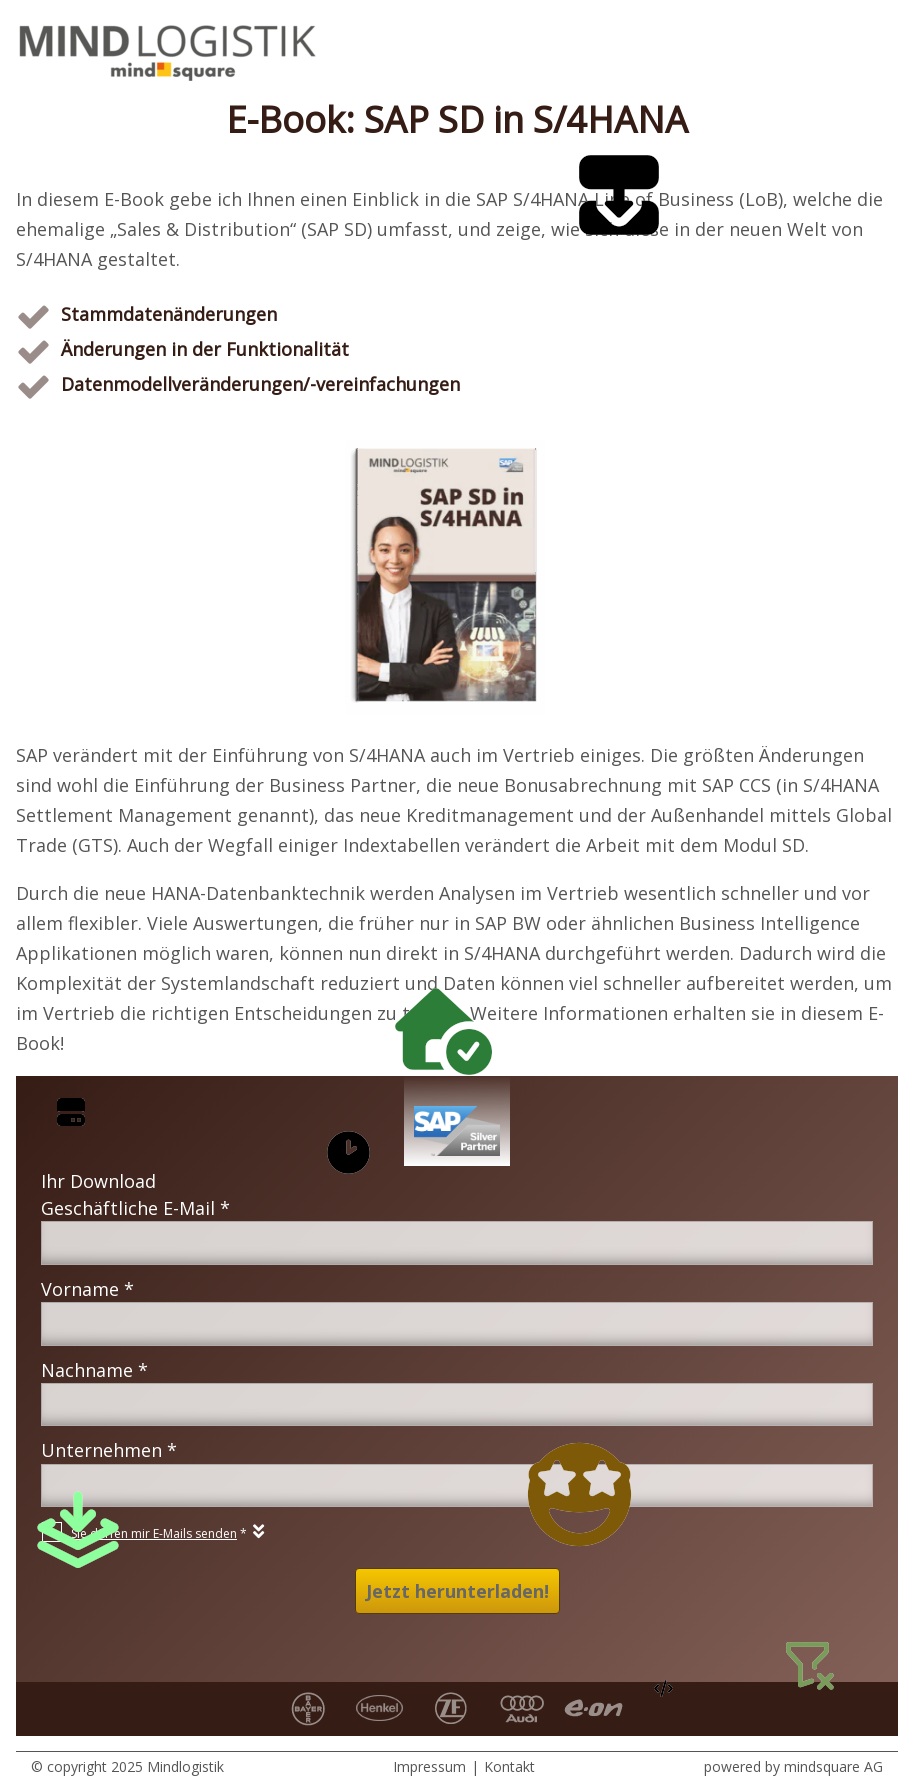 The image size is (914, 1782). Describe the element at coordinates (71, 1112) in the screenshot. I see `access local storage or drive settings` at that location.